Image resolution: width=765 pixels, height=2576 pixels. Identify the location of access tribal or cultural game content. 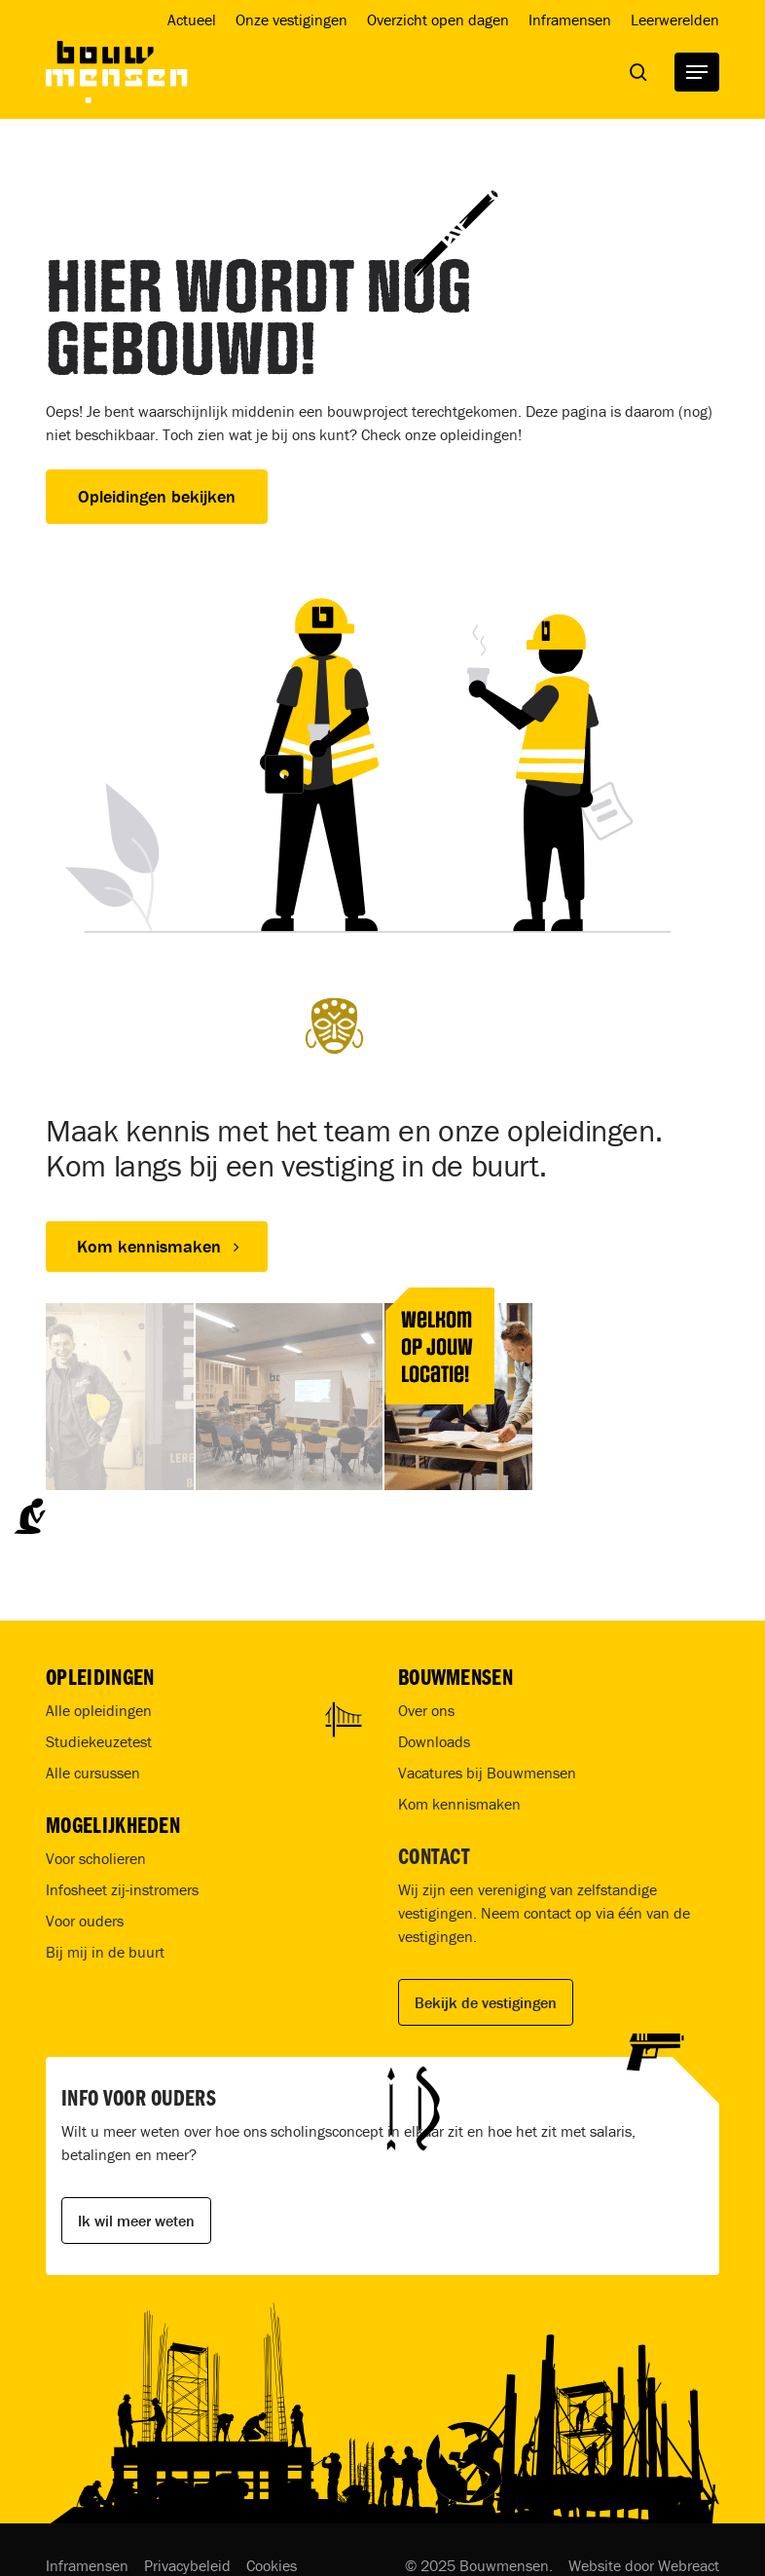
(334, 1026).